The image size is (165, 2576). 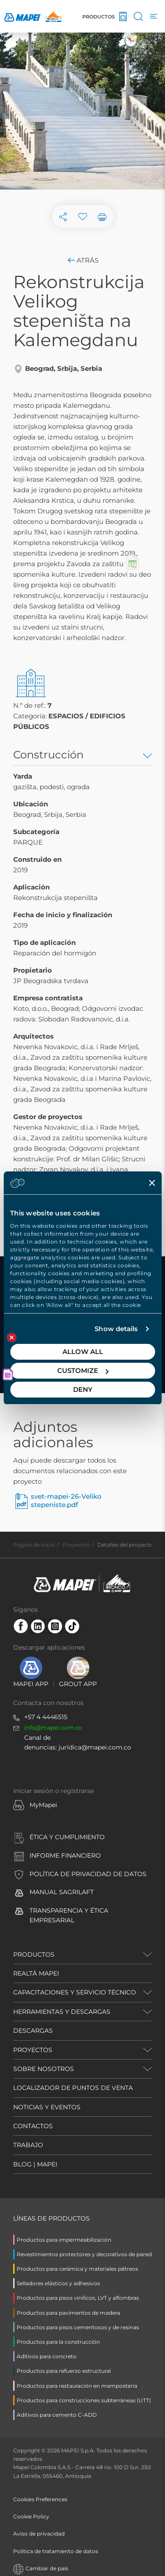 I want to click on create a new calendar appointment, so click(x=131, y=41).